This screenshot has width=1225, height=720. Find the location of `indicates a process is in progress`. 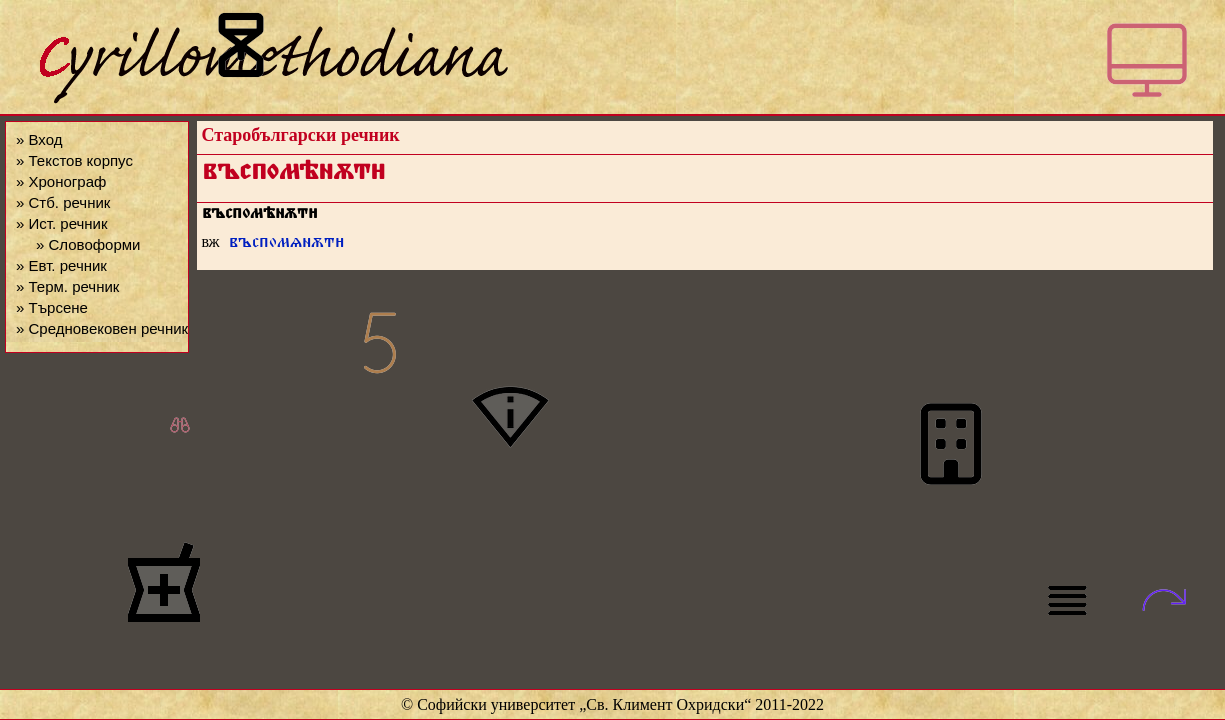

indicates a process is in progress is located at coordinates (241, 45).